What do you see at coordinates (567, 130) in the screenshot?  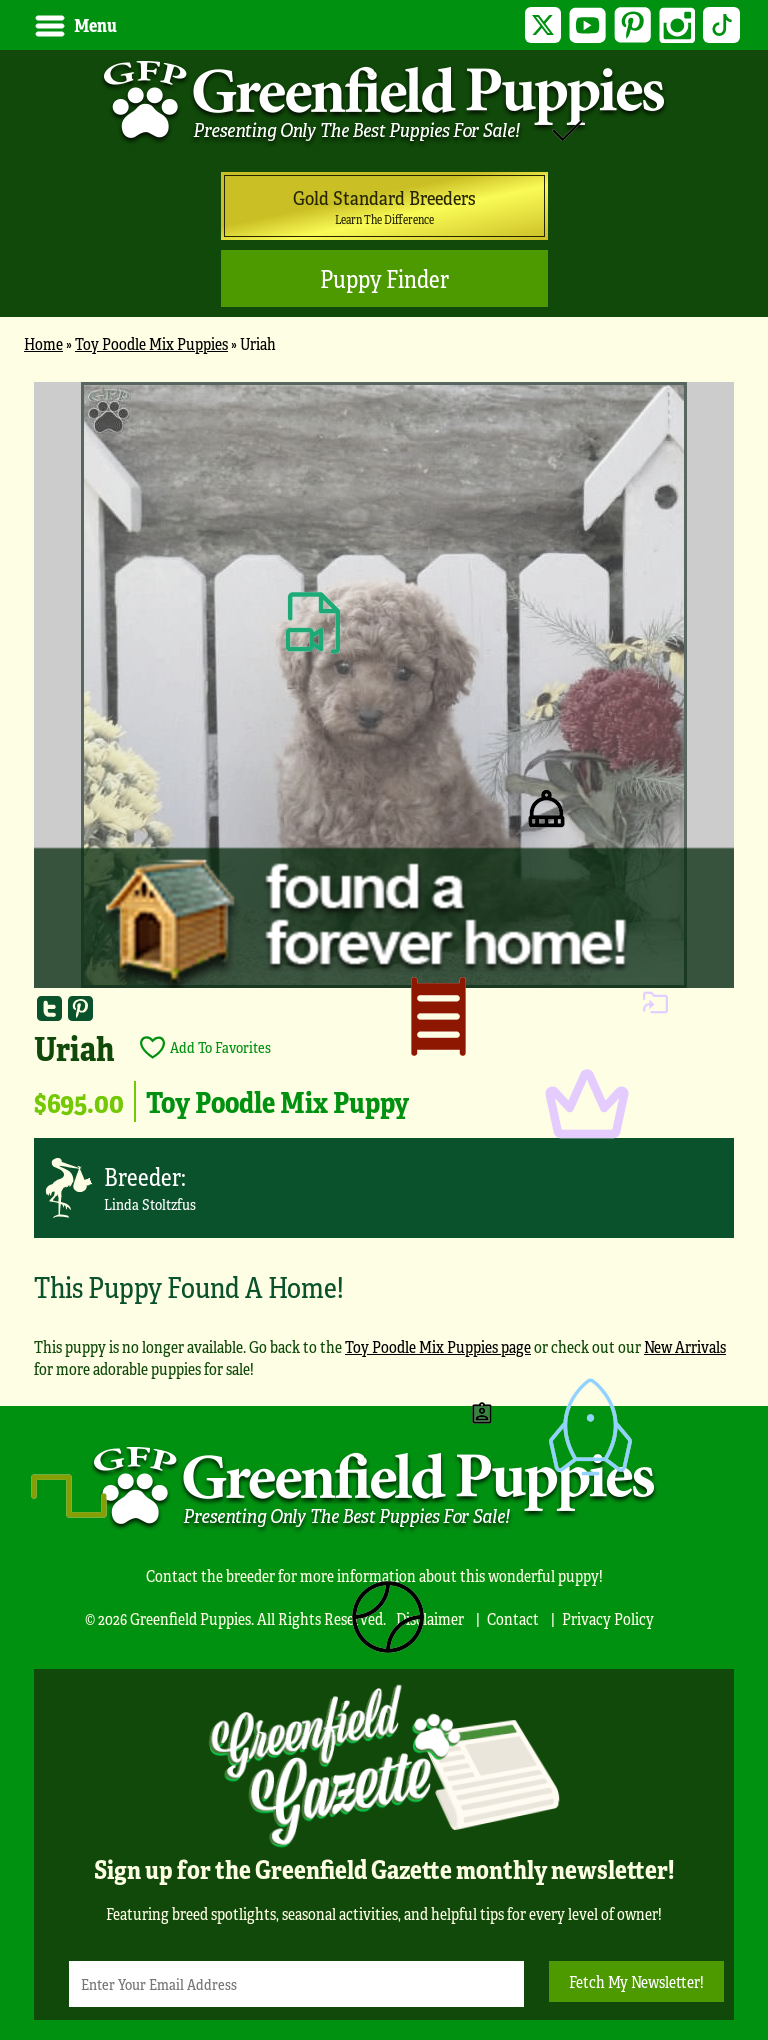 I see `confirm or submit an action` at bounding box center [567, 130].